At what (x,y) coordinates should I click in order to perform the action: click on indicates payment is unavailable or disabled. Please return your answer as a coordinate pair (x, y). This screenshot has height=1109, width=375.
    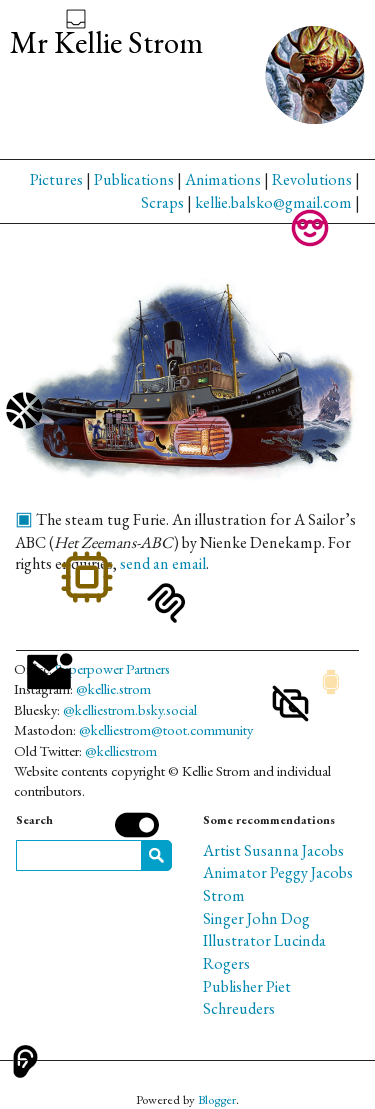
    Looking at the image, I should click on (290, 703).